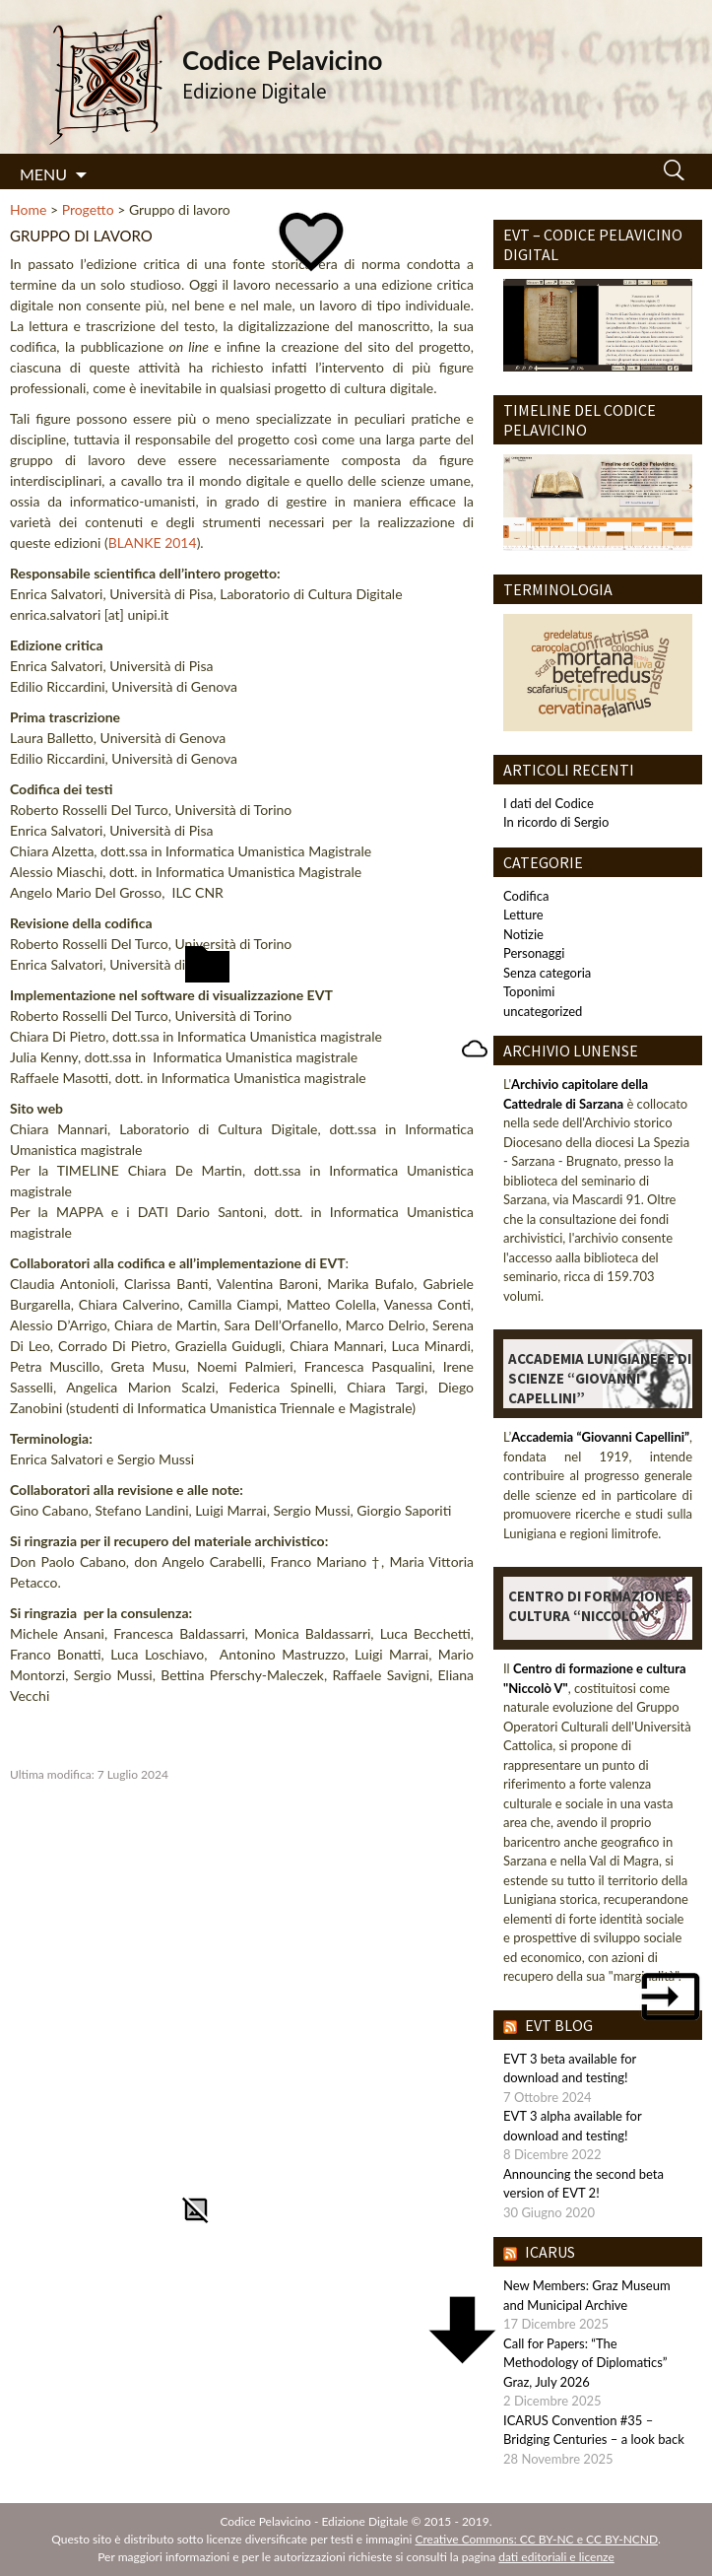 The image size is (712, 2576). What do you see at coordinates (462, 2330) in the screenshot?
I see `download a file or content` at bounding box center [462, 2330].